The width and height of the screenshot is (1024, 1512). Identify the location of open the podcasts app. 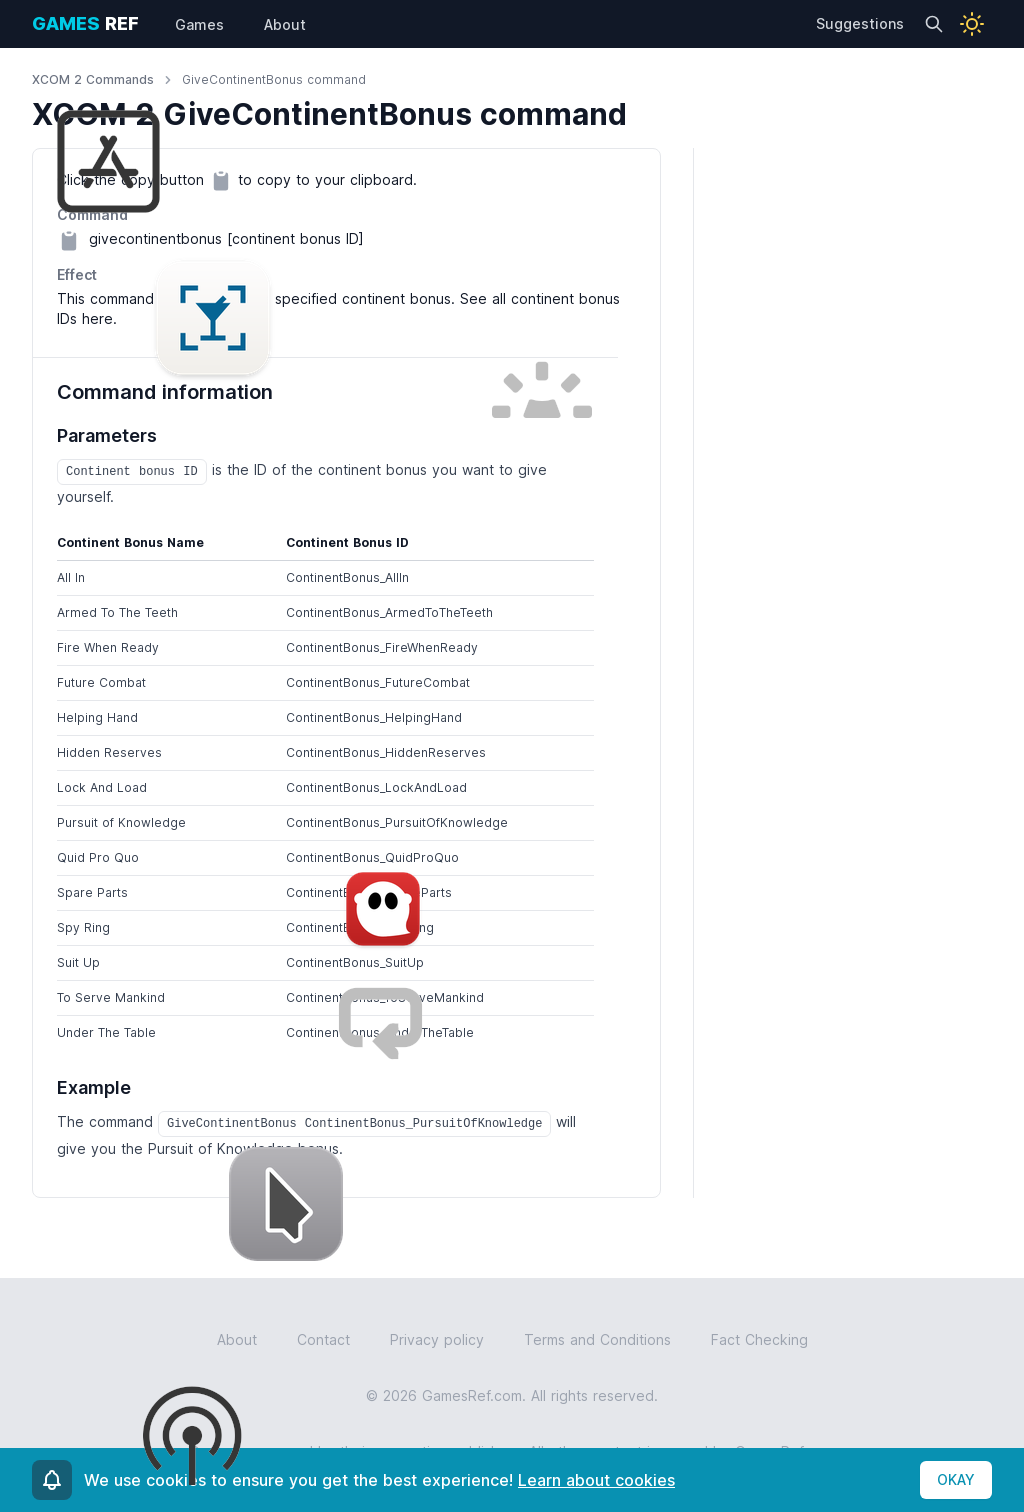
(195, 1432).